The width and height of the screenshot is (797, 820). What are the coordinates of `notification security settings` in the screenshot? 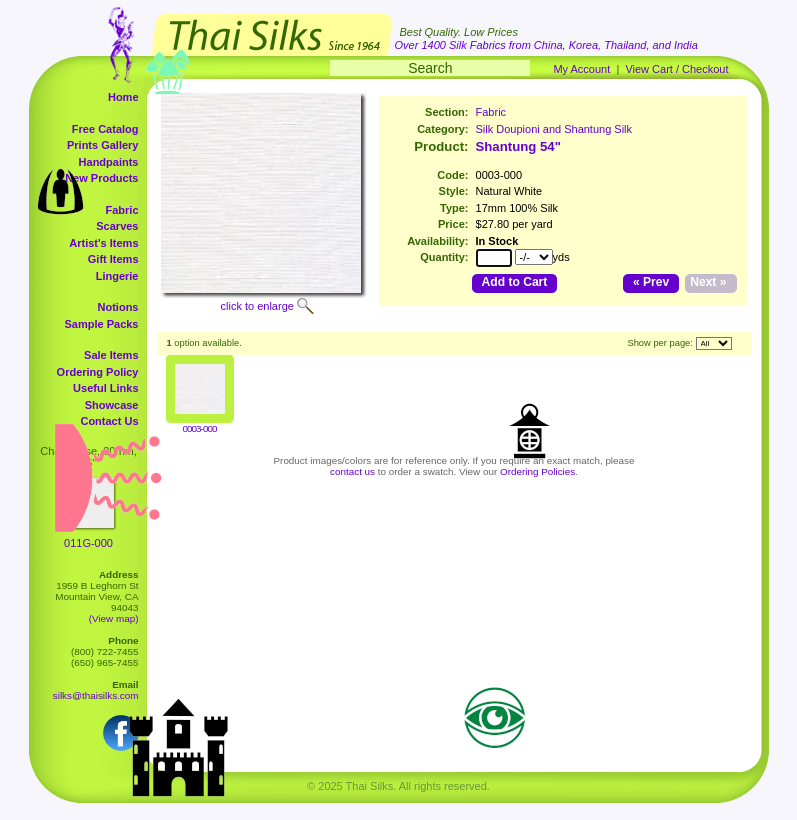 It's located at (60, 191).